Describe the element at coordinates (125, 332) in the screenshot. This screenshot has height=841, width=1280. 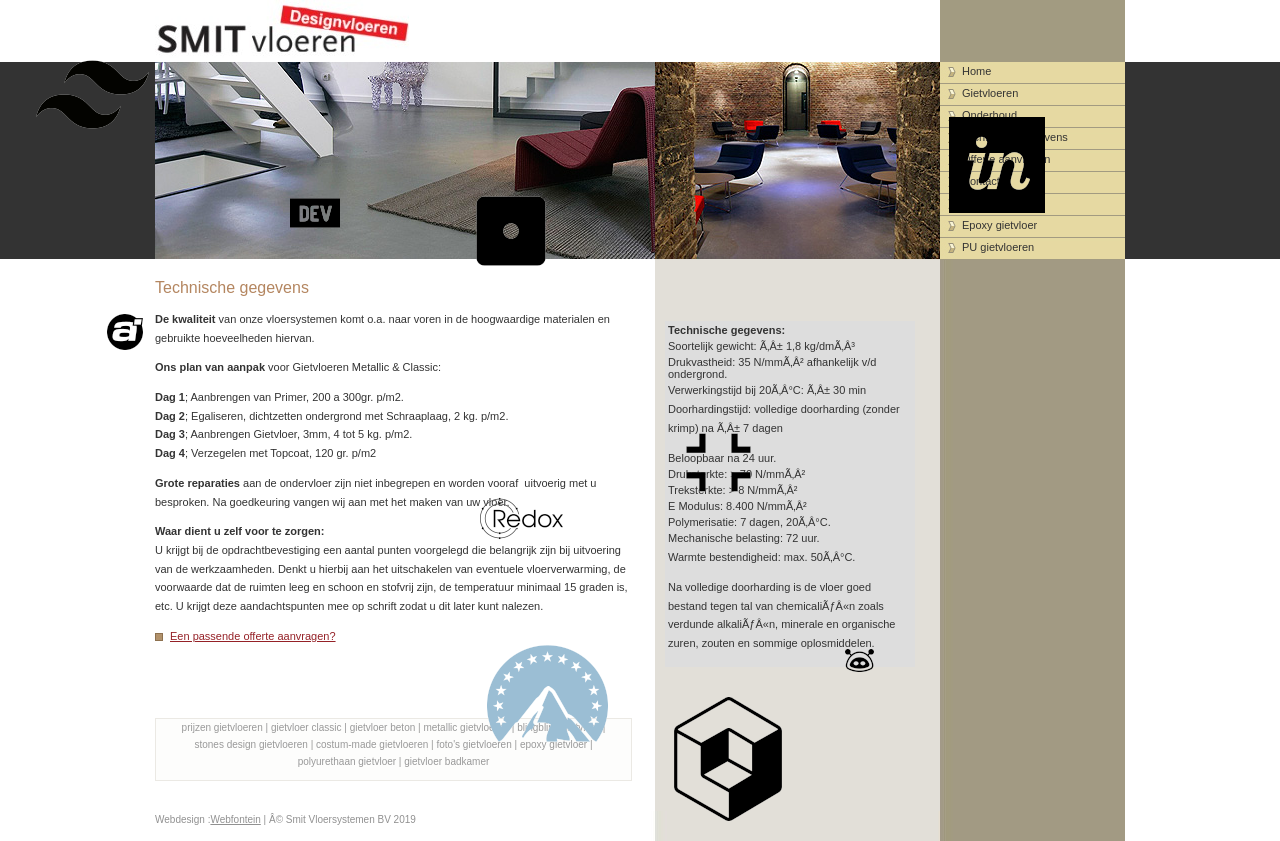
I see `anime.js library logo` at that location.